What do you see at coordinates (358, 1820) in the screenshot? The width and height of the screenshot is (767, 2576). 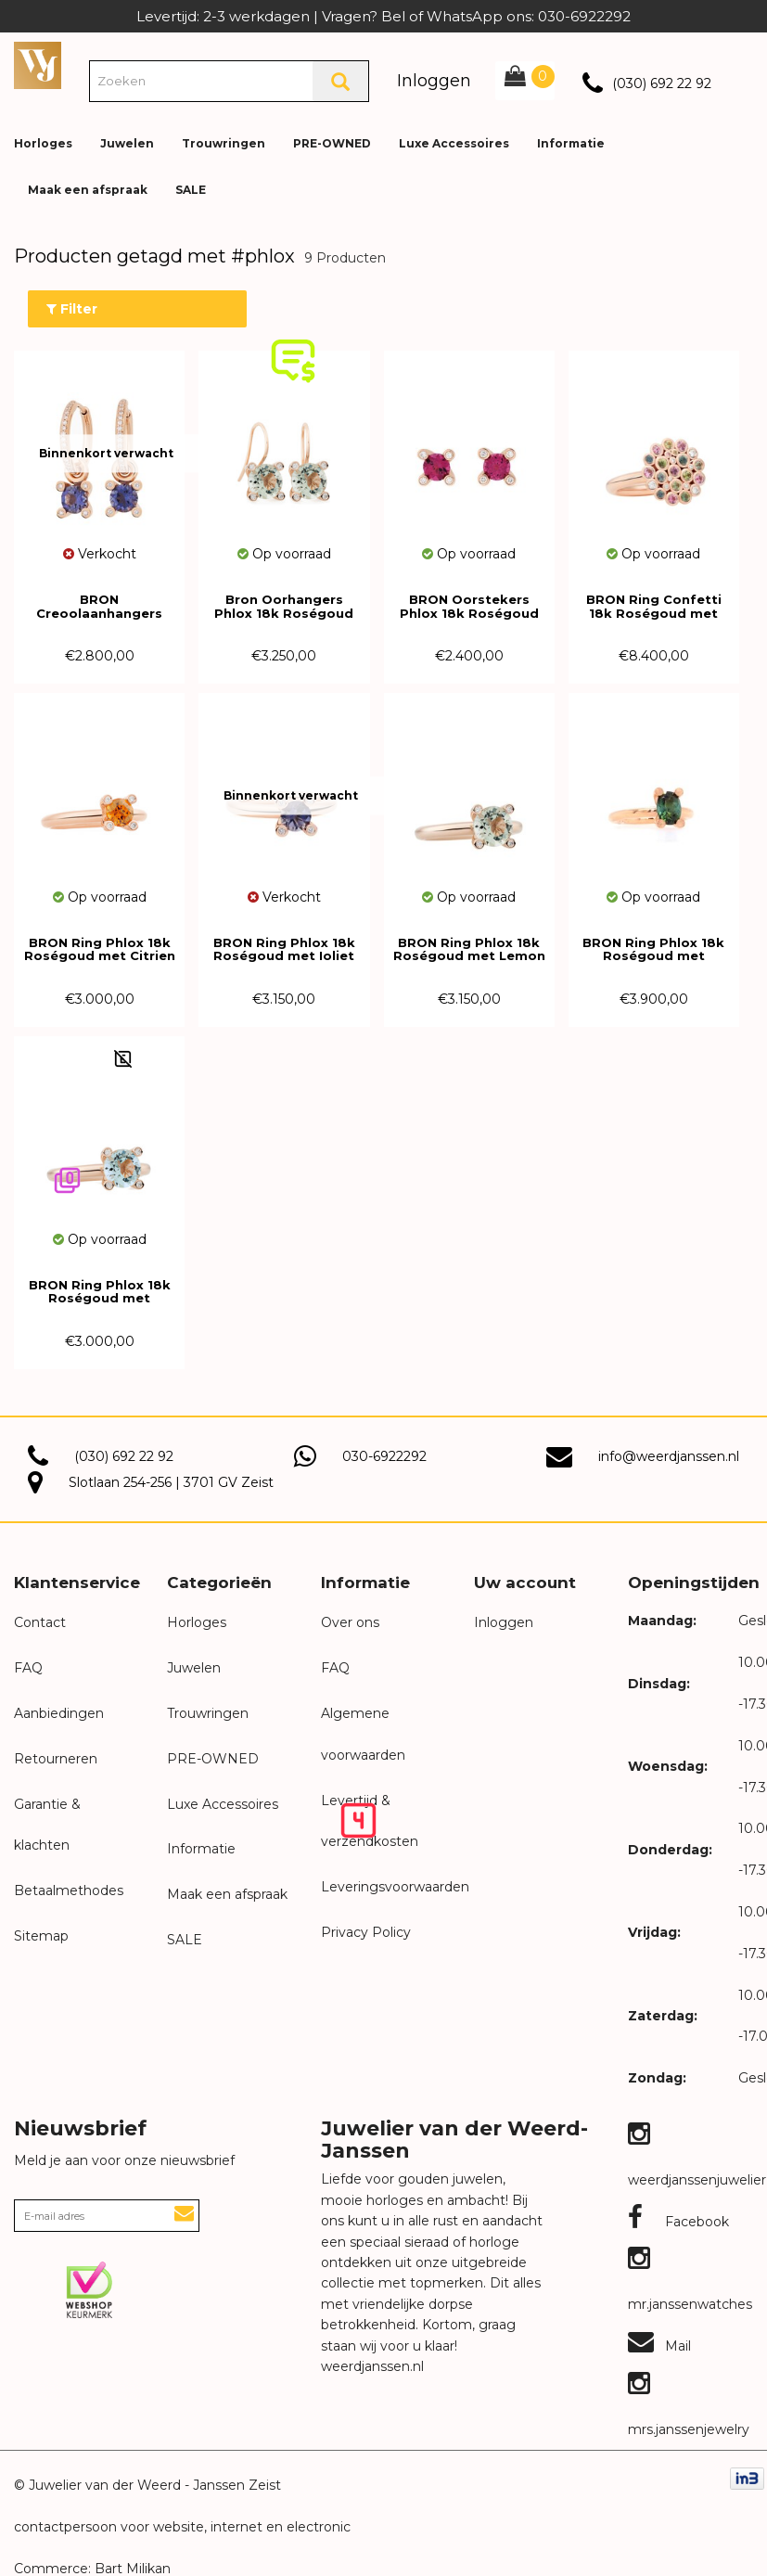 I see `select option 4 from a numbered list` at bounding box center [358, 1820].